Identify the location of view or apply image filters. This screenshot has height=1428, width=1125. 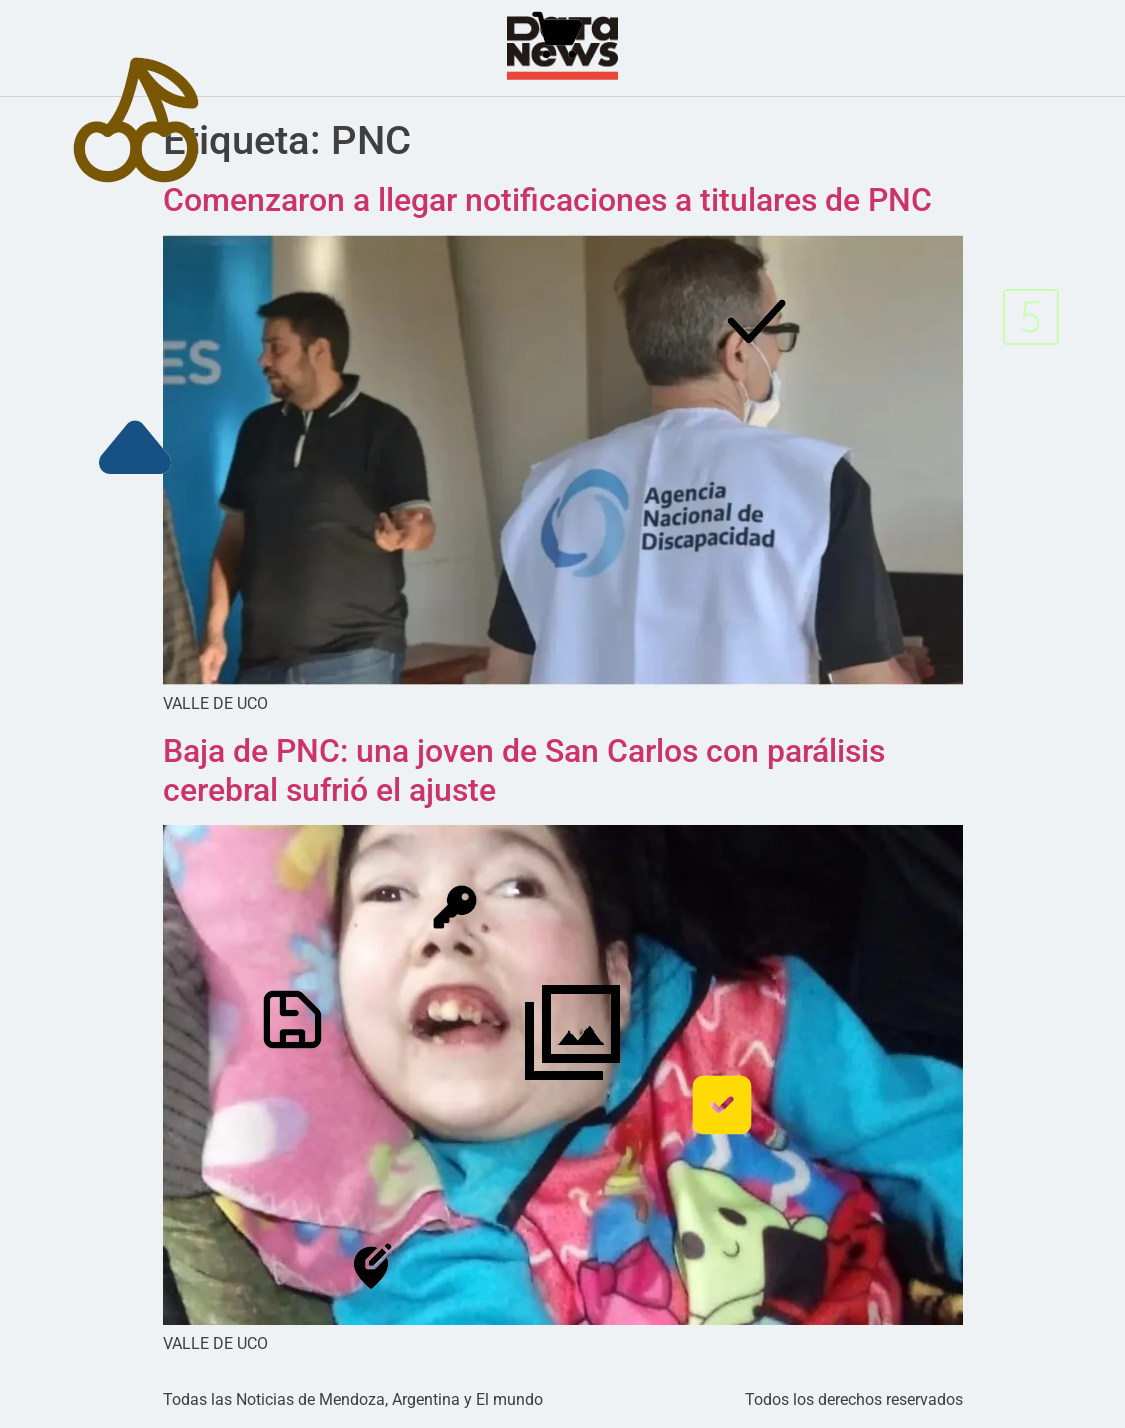
(572, 1032).